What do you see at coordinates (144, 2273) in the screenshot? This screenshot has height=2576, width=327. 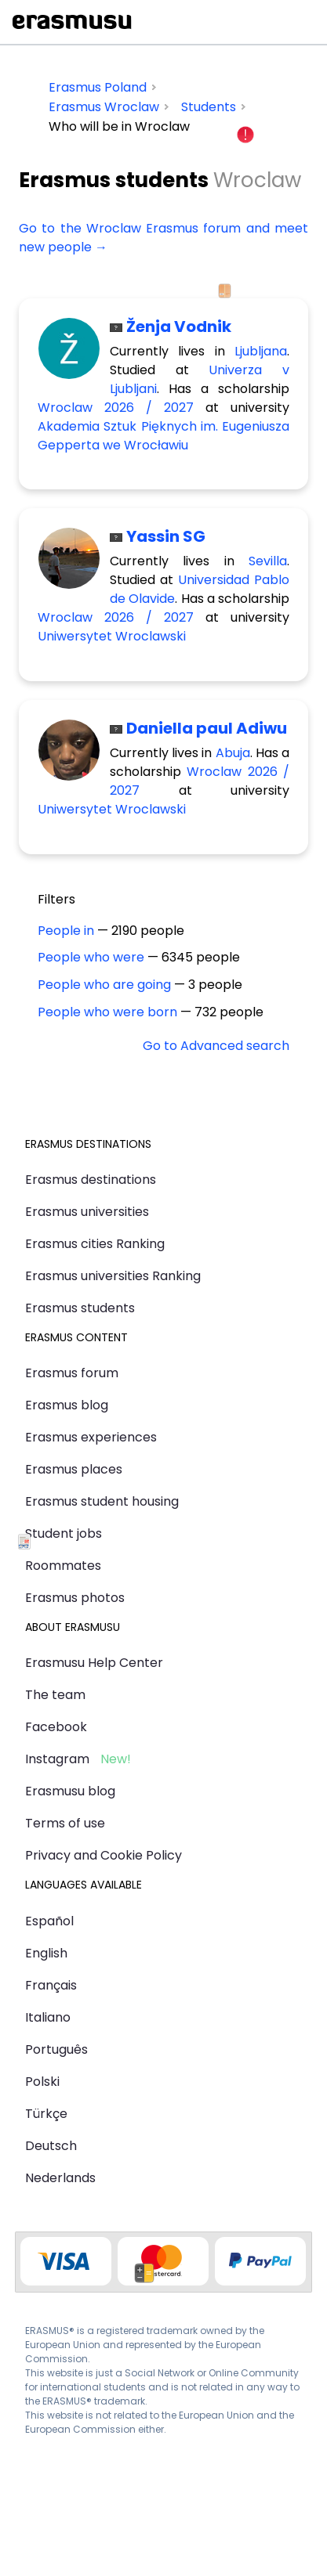 I see `open the calculator app` at bounding box center [144, 2273].